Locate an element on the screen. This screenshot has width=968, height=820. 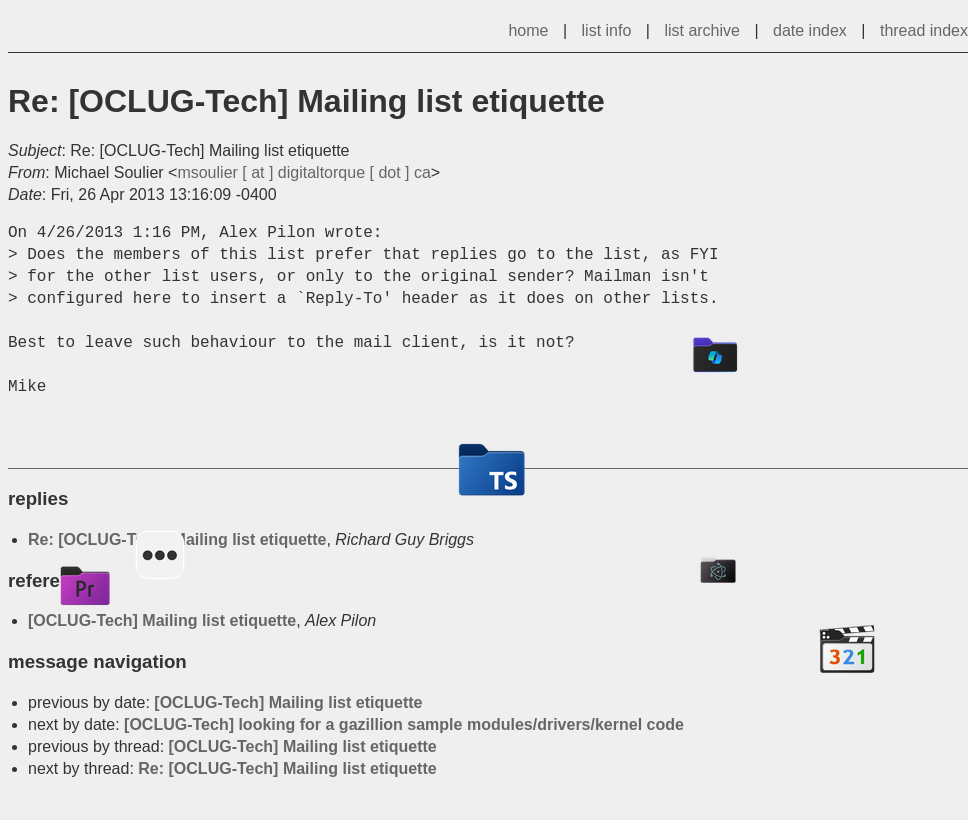
open folder containing media player classic files is located at coordinates (847, 653).